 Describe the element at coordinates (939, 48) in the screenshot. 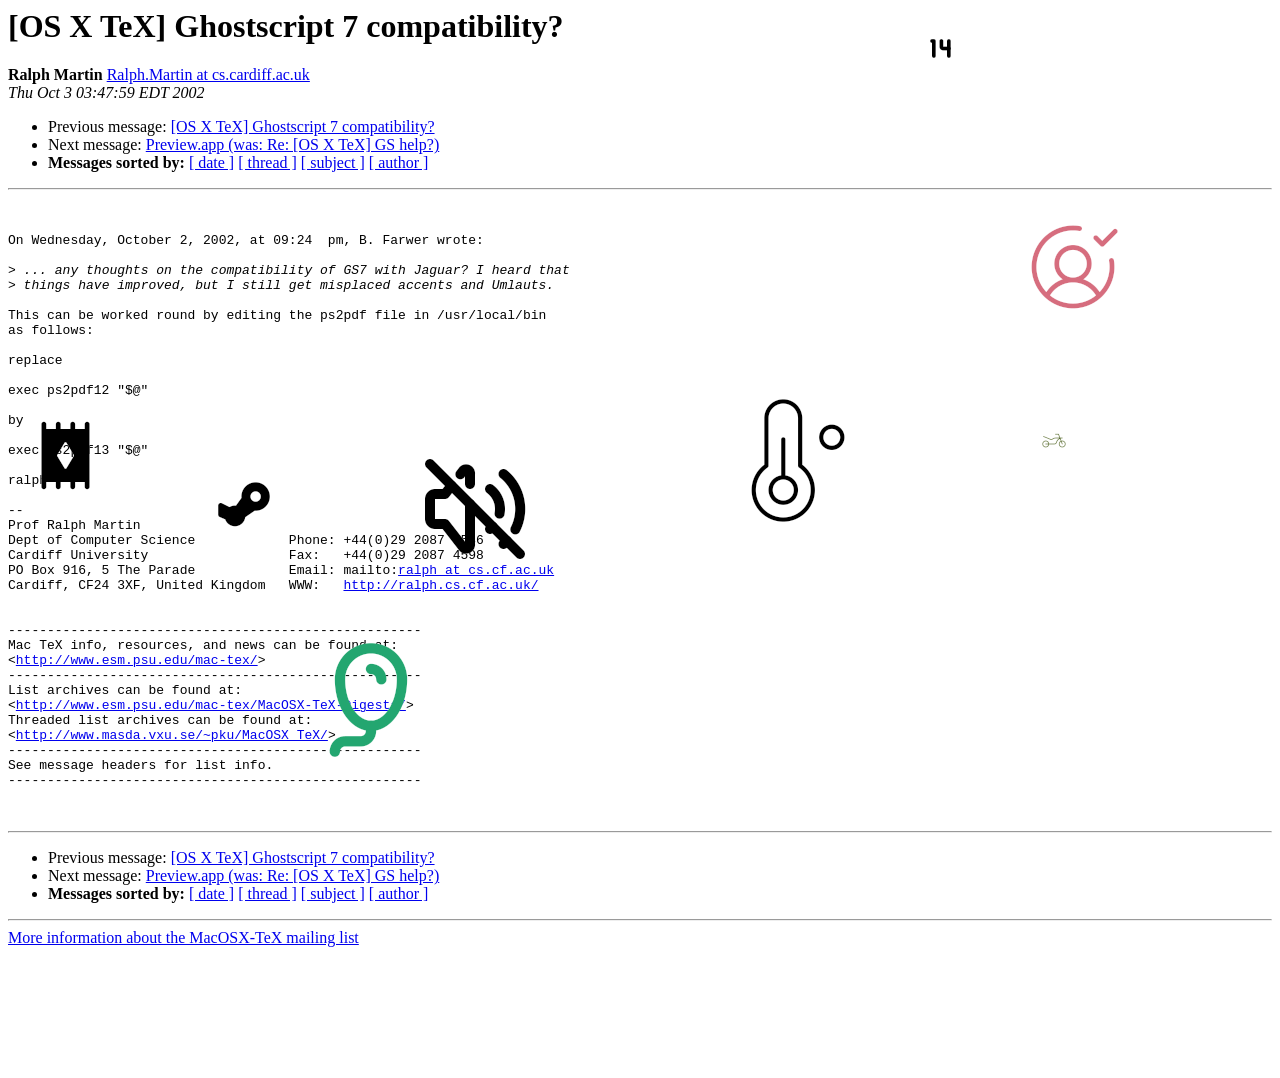

I see `indicates item number 14 in a list or sequence` at that location.